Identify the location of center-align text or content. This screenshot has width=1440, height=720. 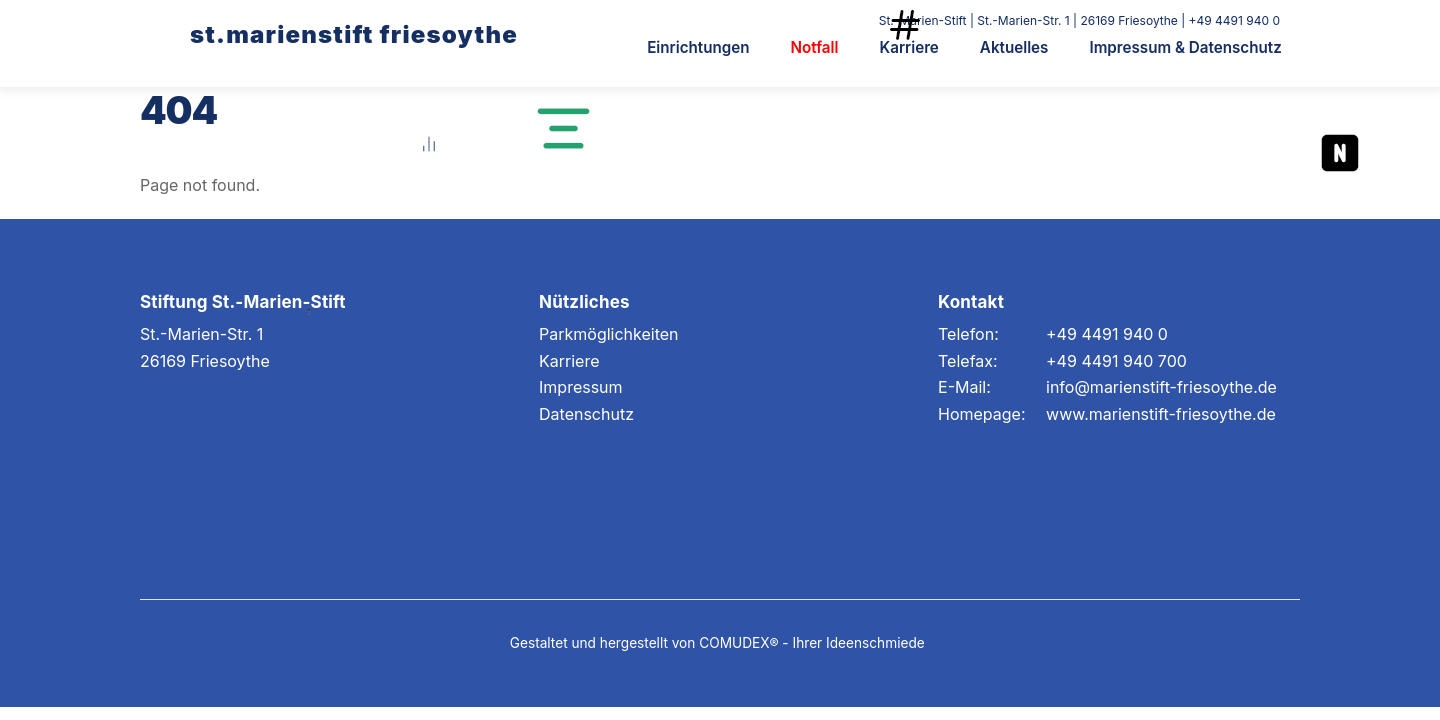
(563, 128).